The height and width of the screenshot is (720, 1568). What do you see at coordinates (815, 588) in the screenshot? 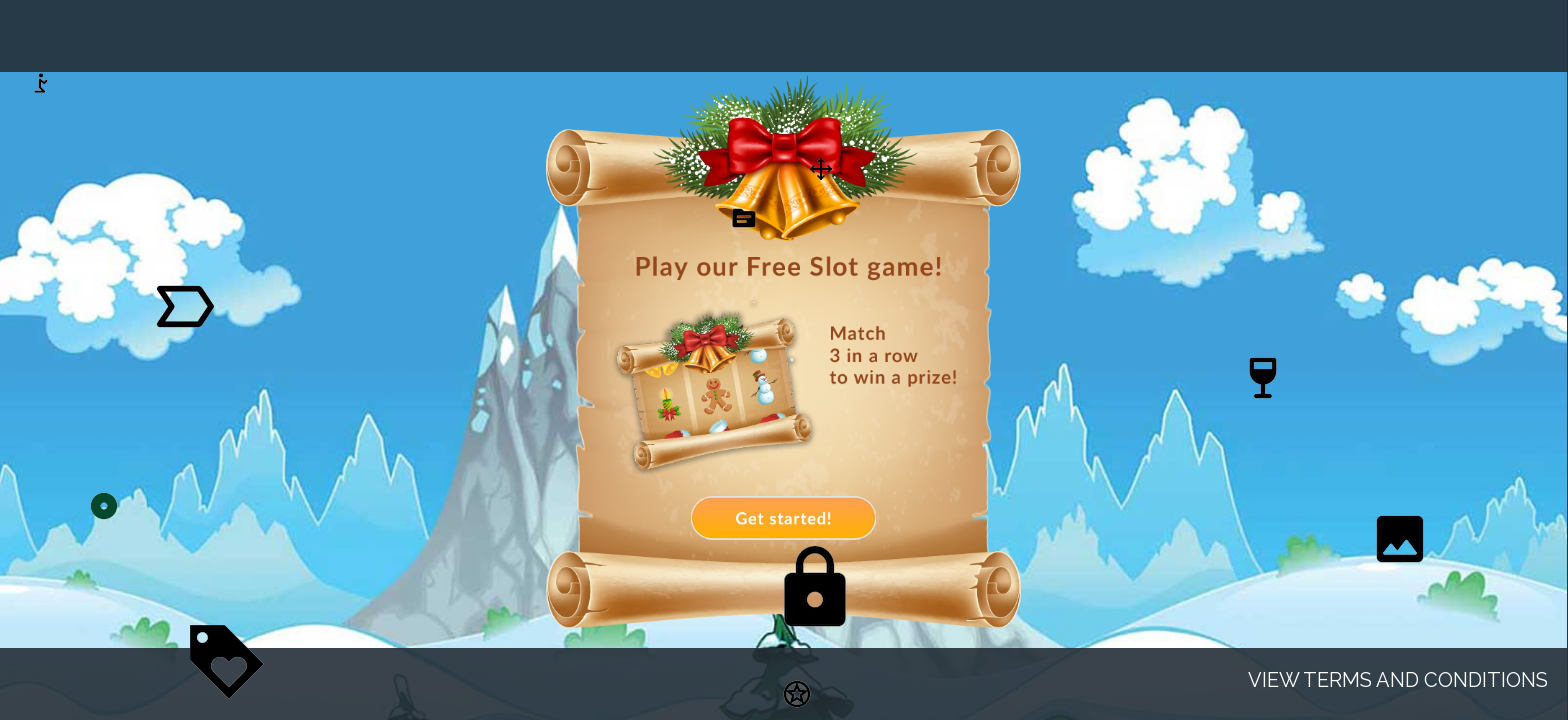
I see `lock or secure this item` at bounding box center [815, 588].